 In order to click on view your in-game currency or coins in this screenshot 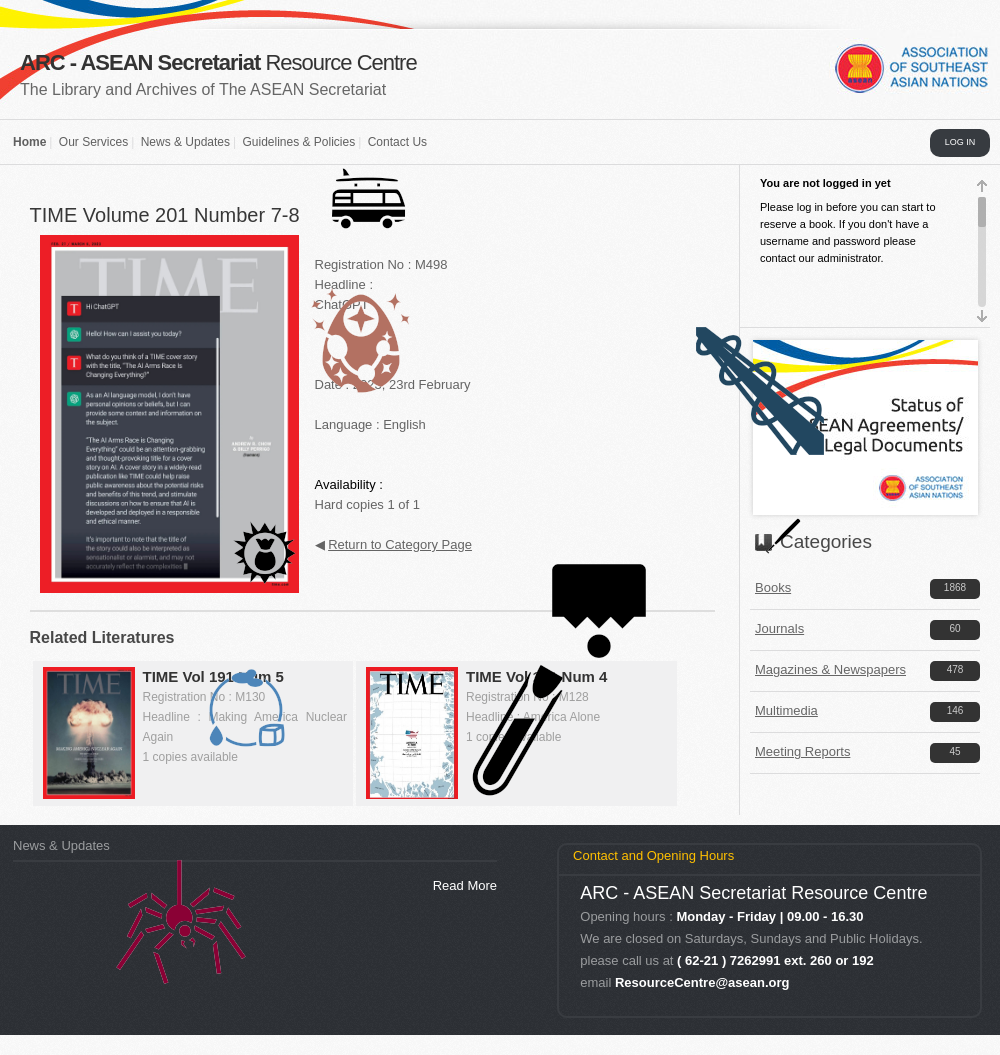, I will do `click(264, 552)`.